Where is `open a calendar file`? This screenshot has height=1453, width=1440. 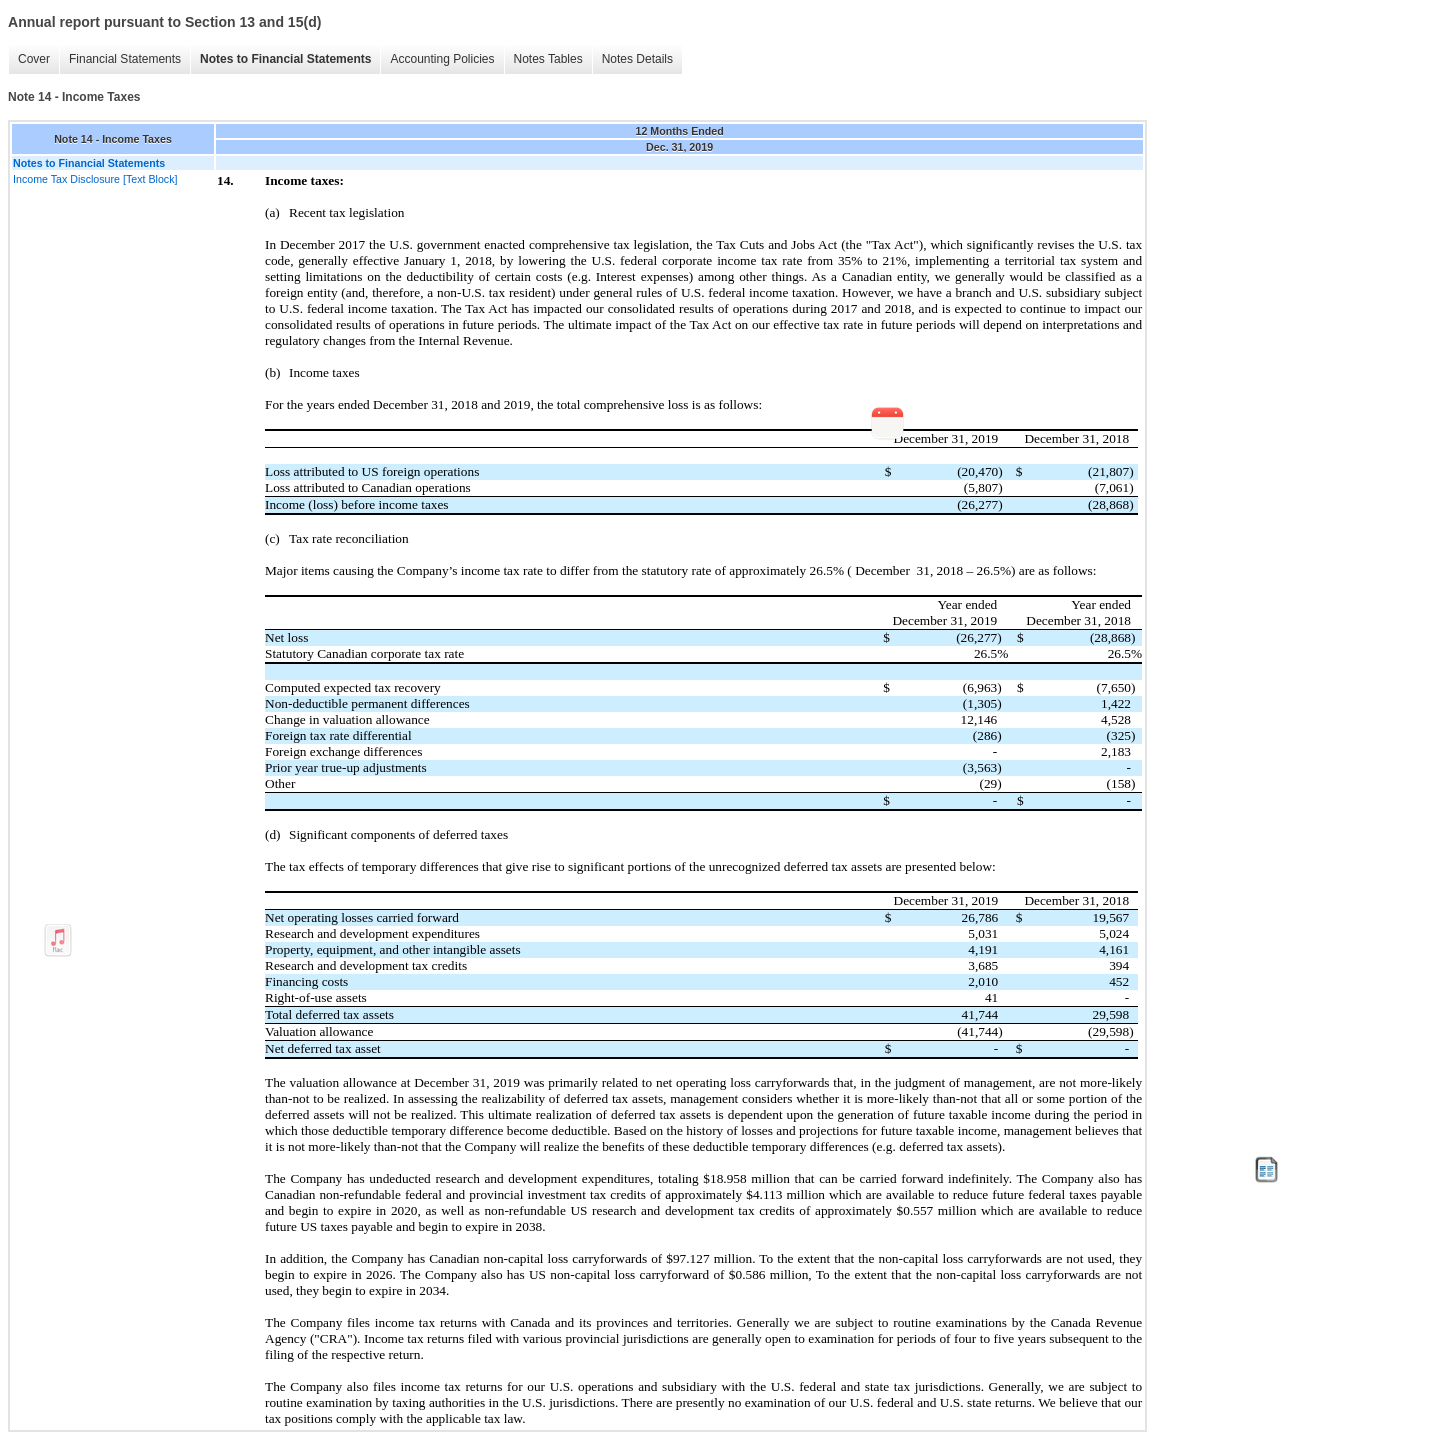 open a calendar file is located at coordinates (887, 423).